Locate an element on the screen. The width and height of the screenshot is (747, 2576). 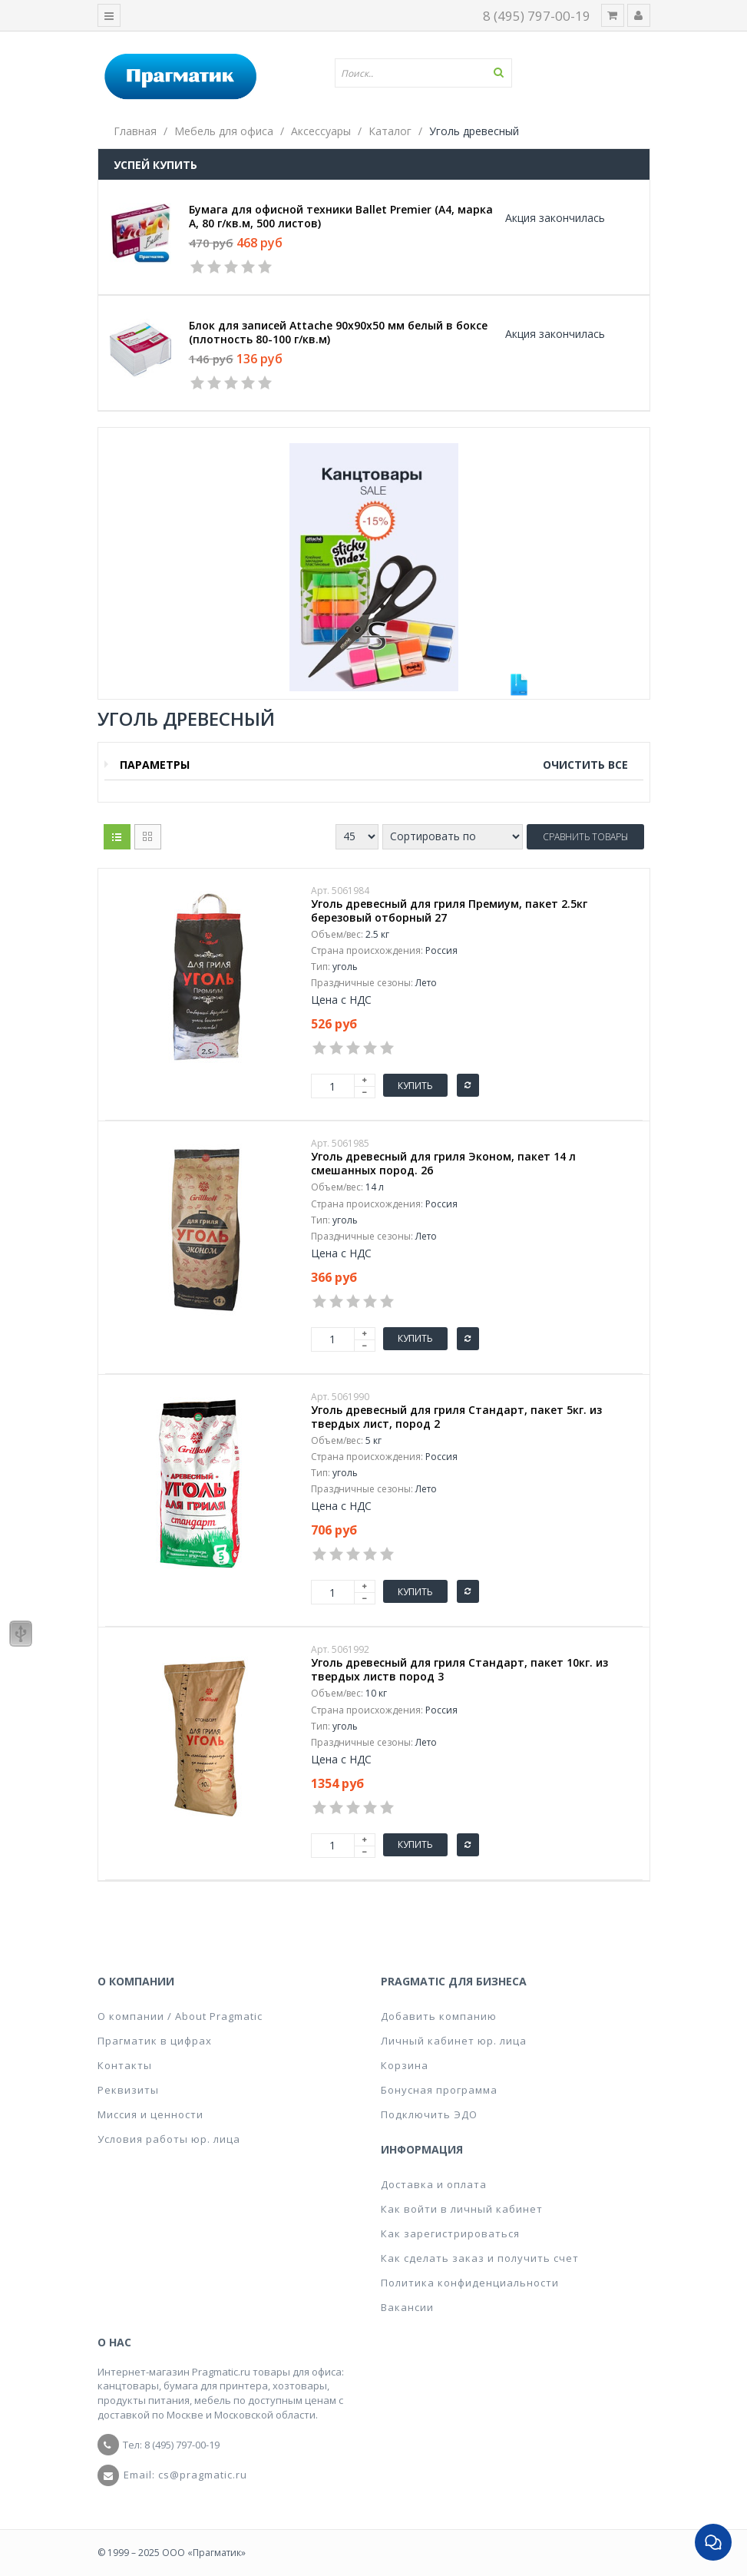
access connected USB storage device is located at coordinates (21, 1634).